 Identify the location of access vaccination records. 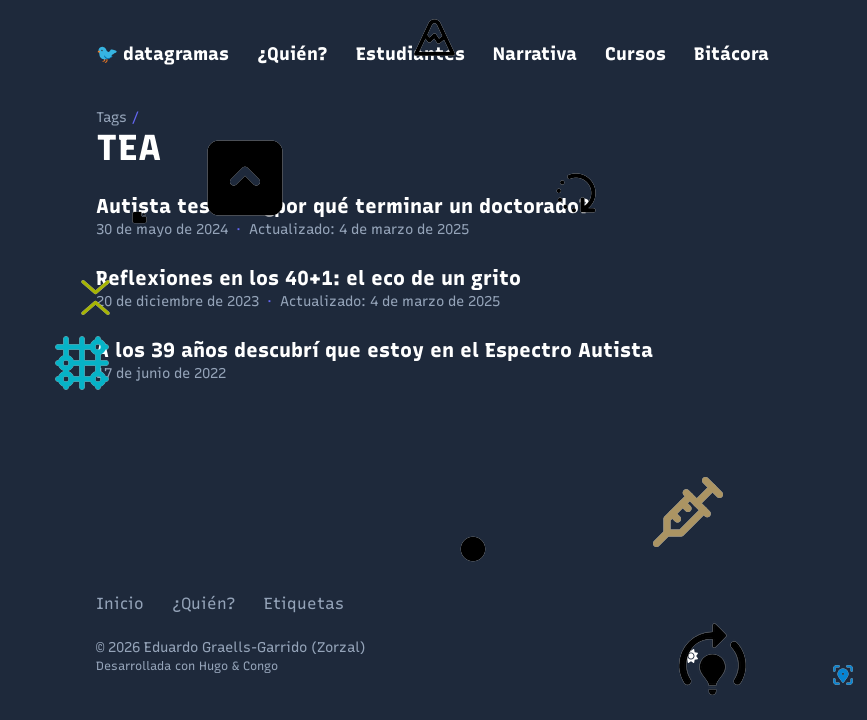
(688, 512).